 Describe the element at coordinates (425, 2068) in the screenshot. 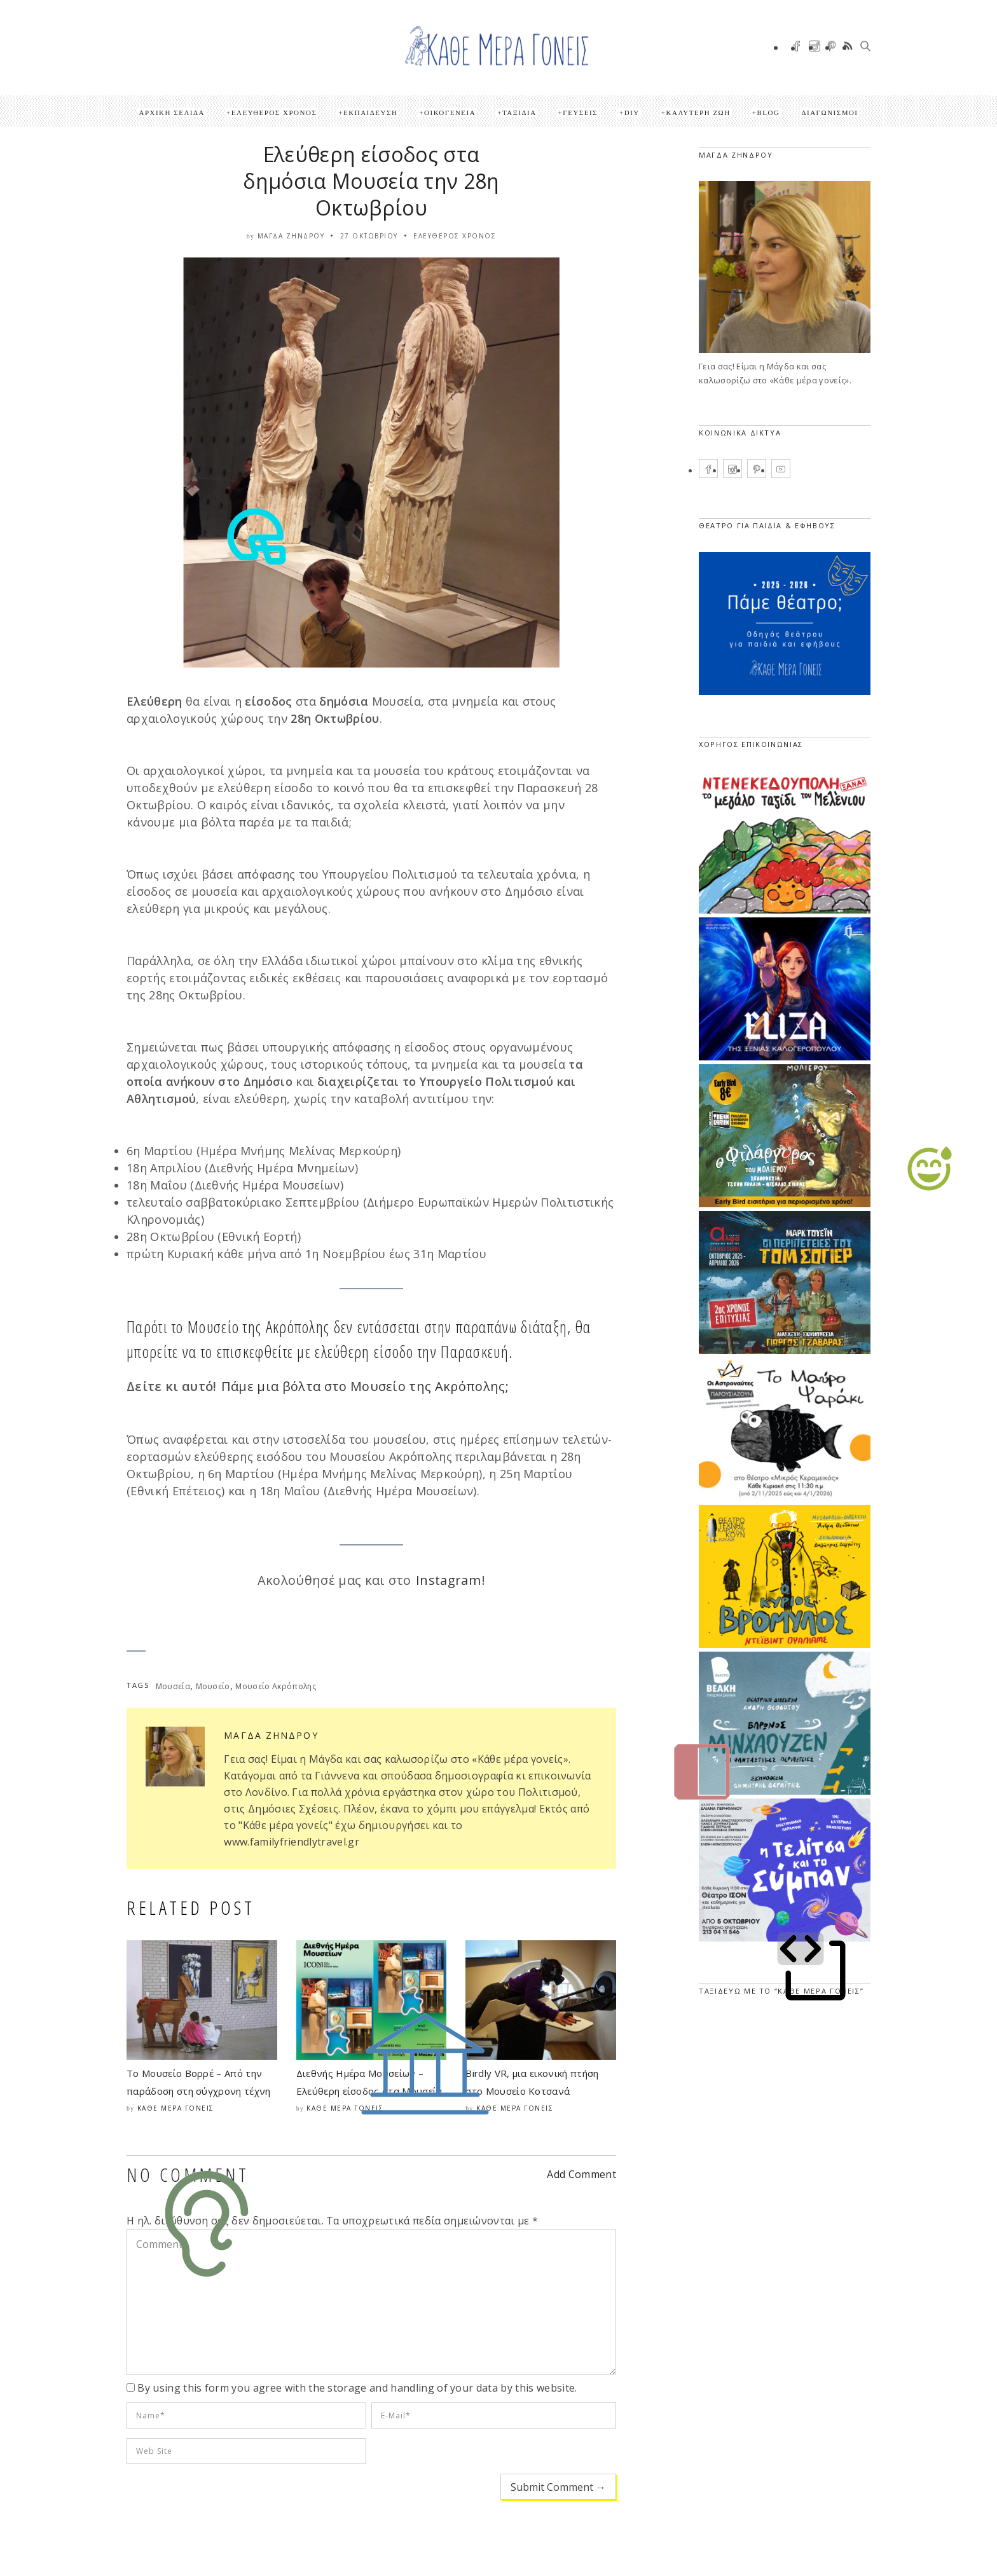

I see `access banking or financial services` at that location.